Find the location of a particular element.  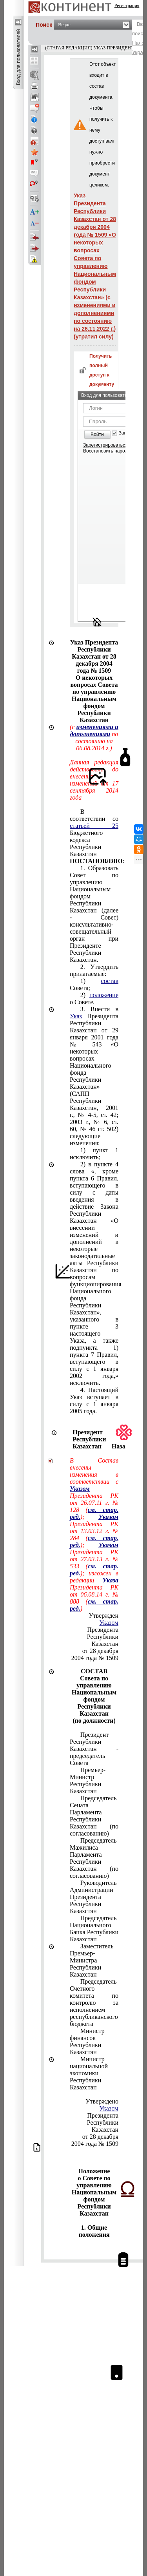

indicates a lucky or bonus reward feature is located at coordinates (124, 1432).